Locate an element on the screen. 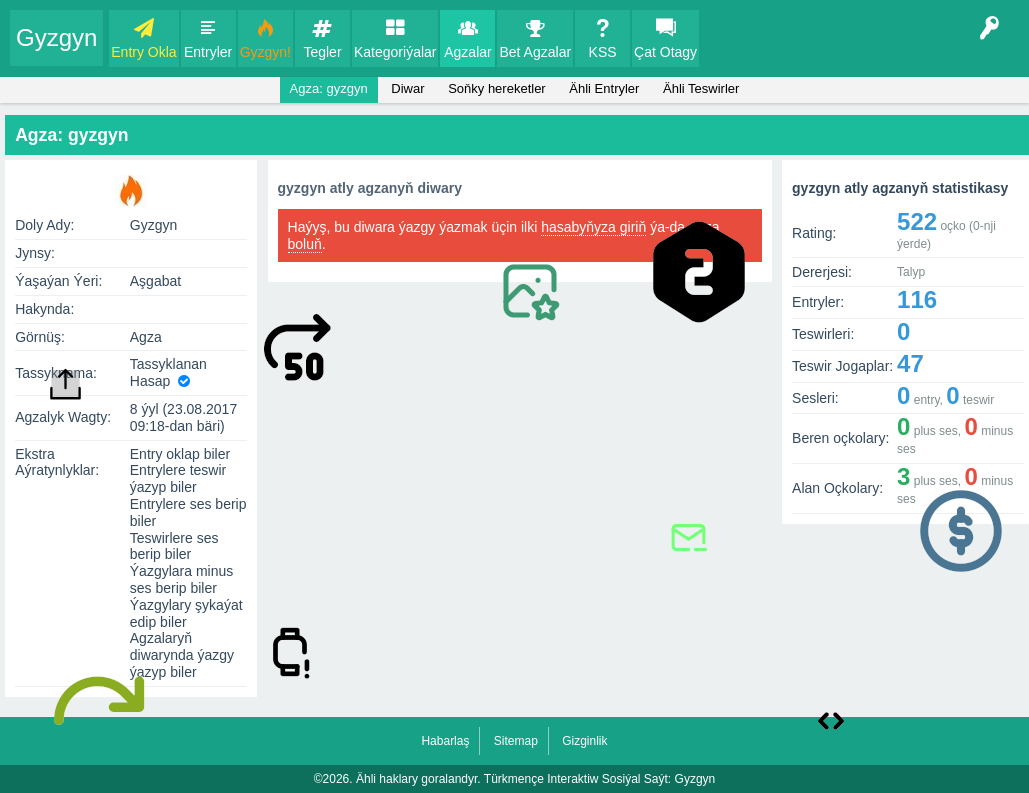 The image size is (1029, 793). skip forward 50 seconds is located at coordinates (299, 349).